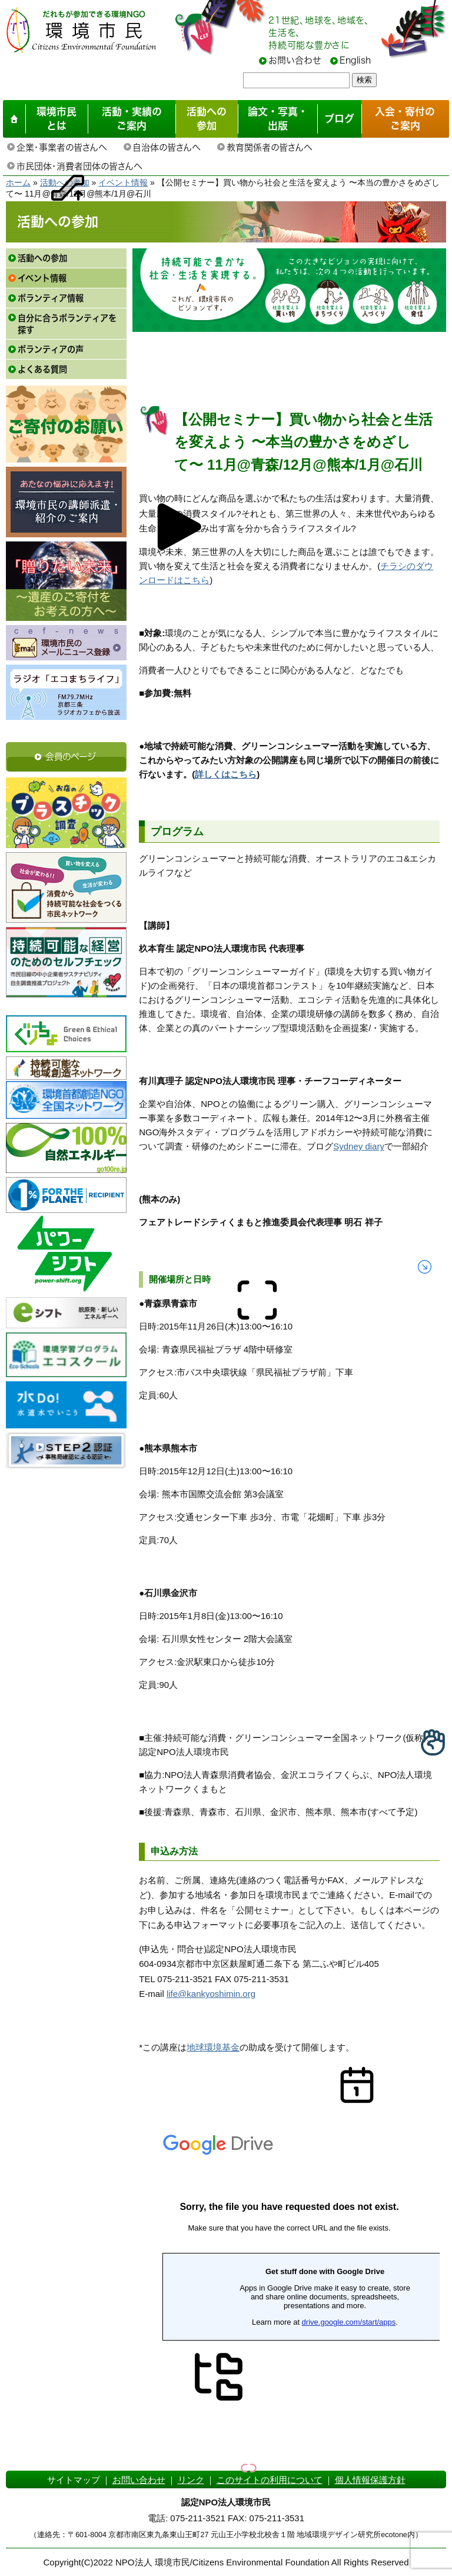 The width and height of the screenshot is (452, 2576). Describe the element at coordinates (433, 1742) in the screenshot. I see `indicate solidarity or support` at that location.